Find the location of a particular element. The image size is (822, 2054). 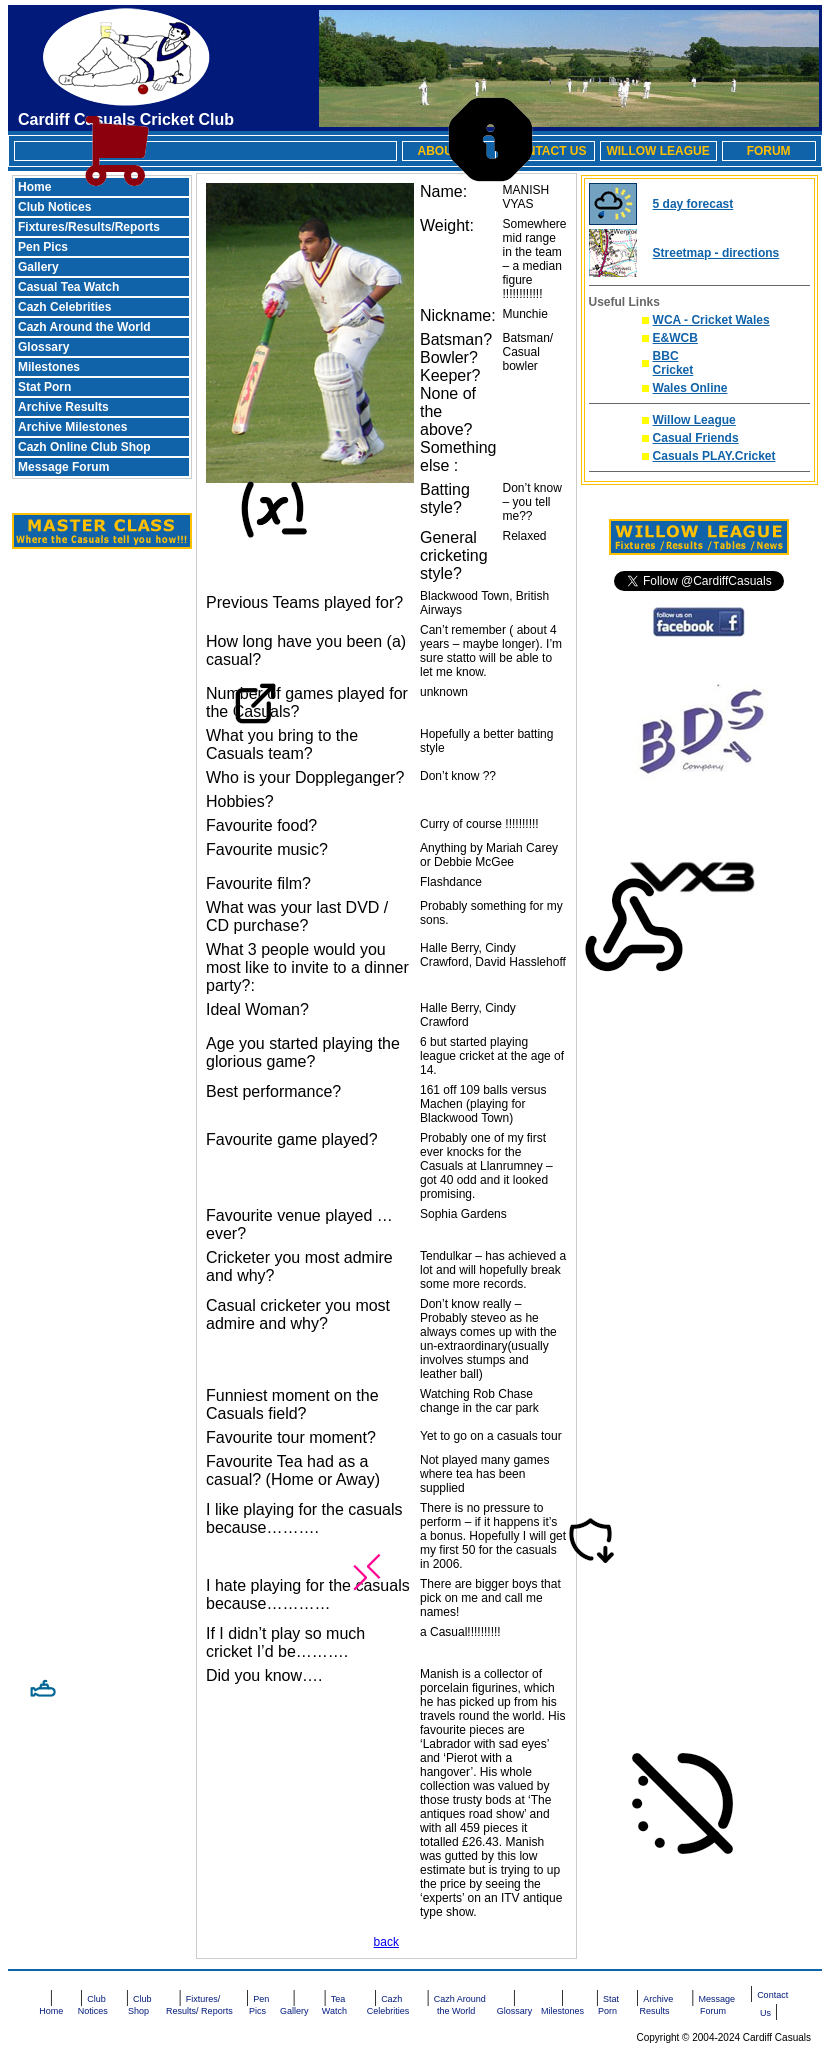

configure webhook integrations is located at coordinates (634, 927).